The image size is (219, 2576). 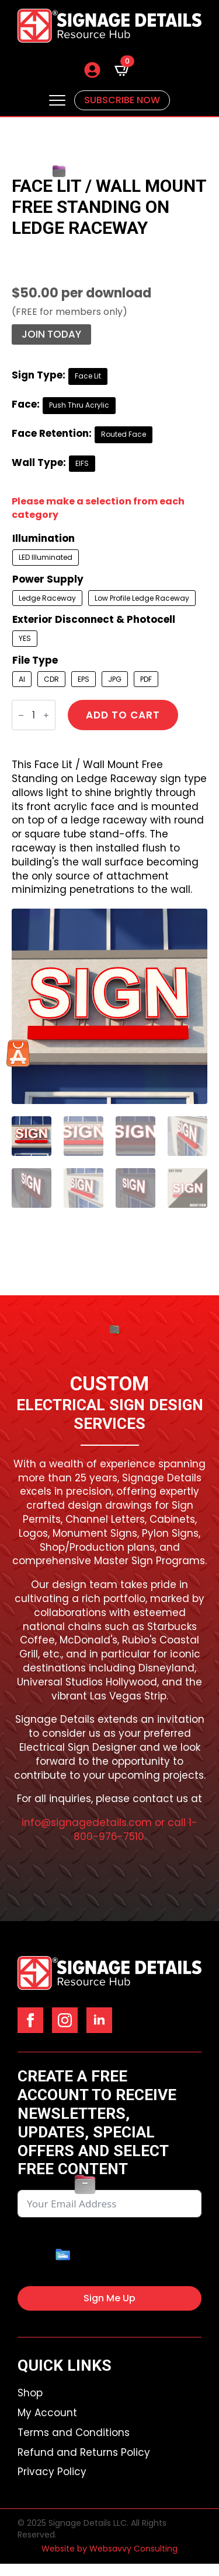 What do you see at coordinates (59, 171) in the screenshot?
I see `open folder containing files` at bounding box center [59, 171].